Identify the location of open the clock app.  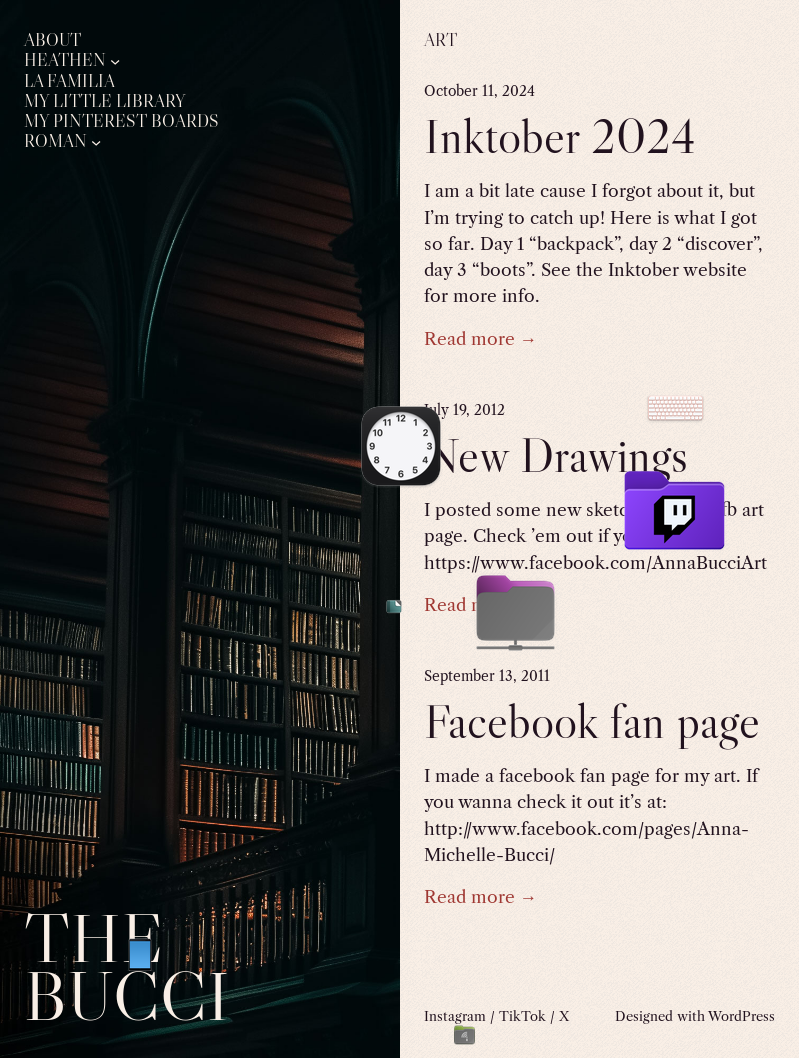
(401, 446).